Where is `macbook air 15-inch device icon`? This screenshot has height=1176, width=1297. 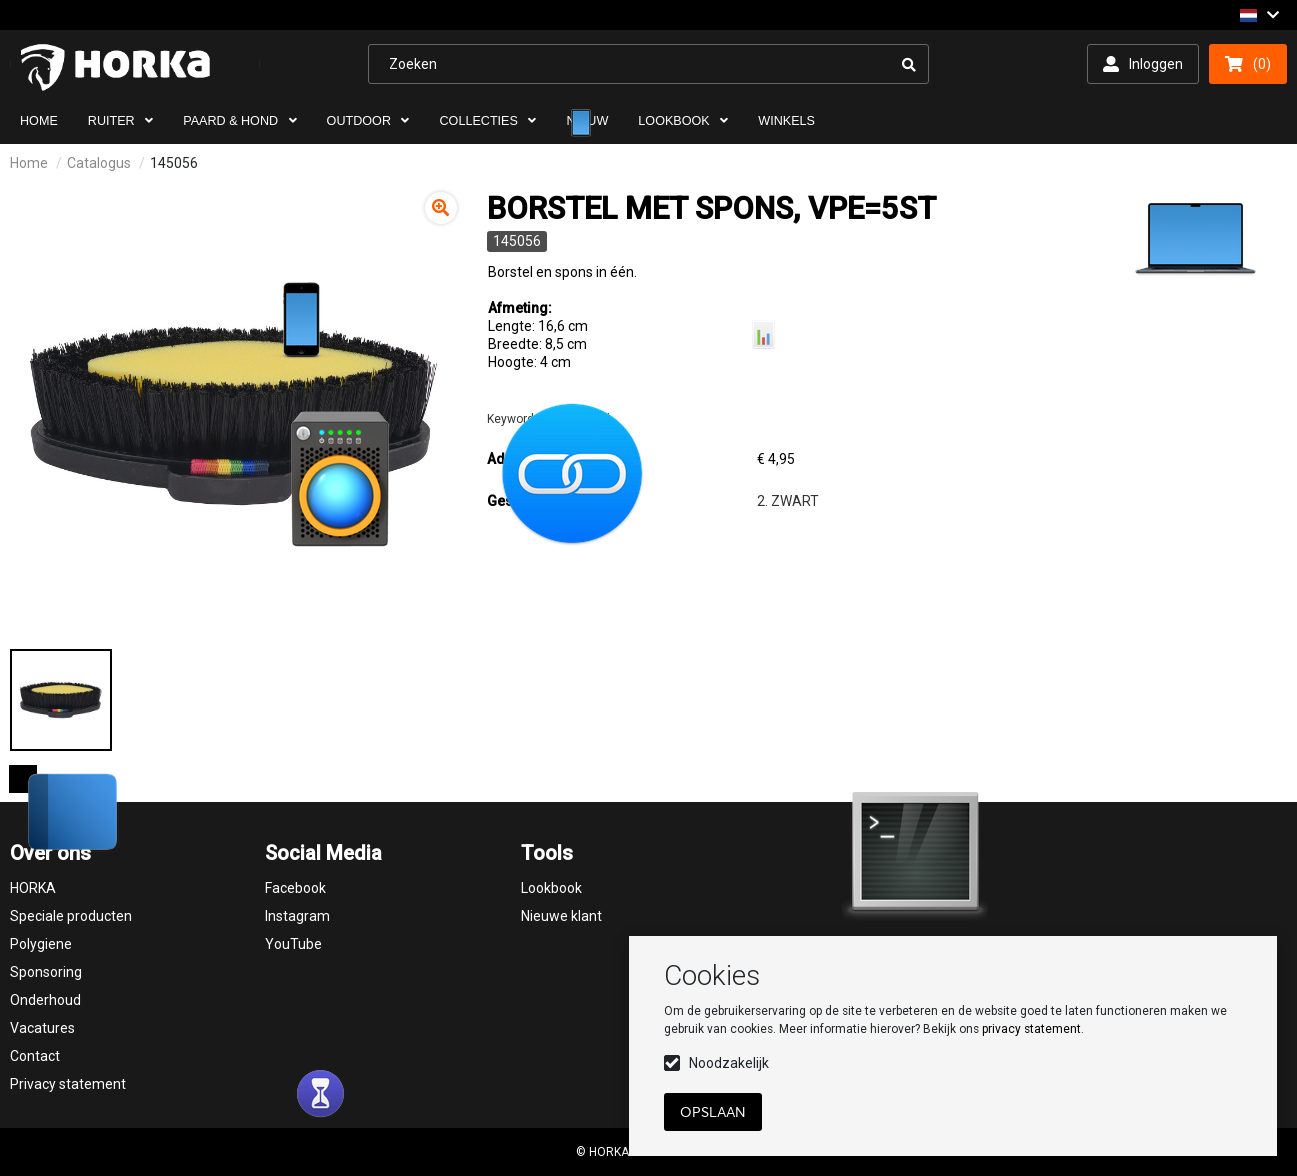 macbook air 15-inch device icon is located at coordinates (1195, 232).